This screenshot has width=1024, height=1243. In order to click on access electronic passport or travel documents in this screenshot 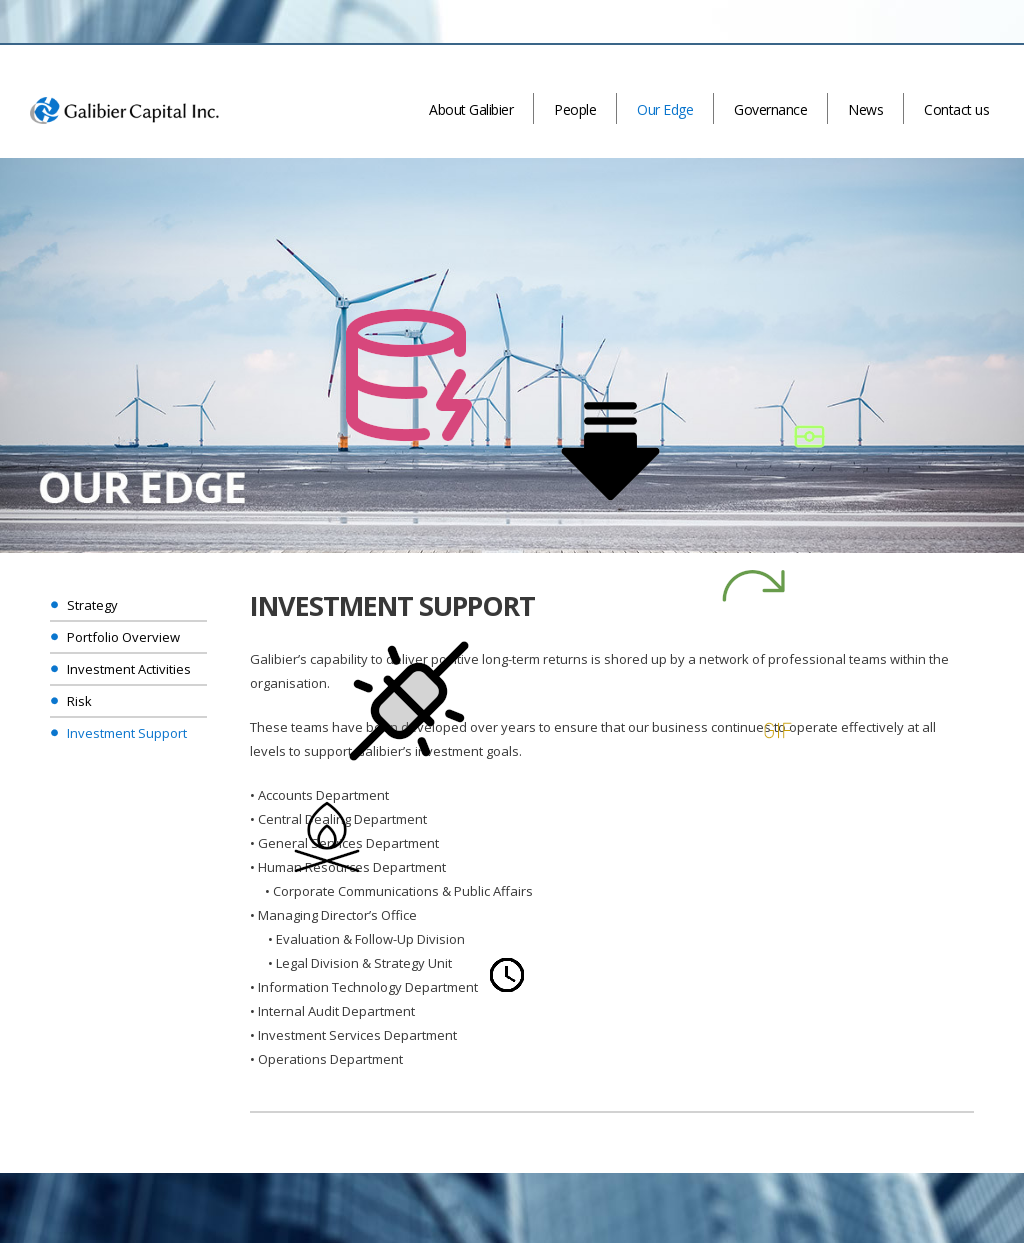, I will do `click(809, 436)`.